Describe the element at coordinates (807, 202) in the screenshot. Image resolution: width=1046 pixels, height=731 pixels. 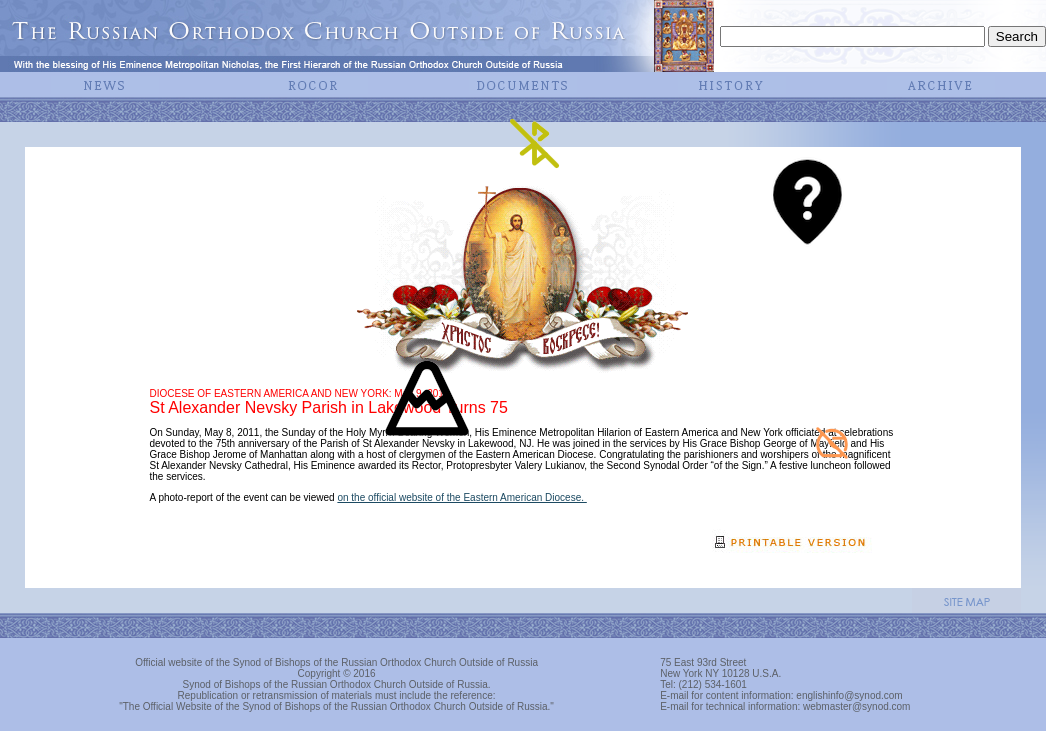
I see `unknown or unverified location` at that location.